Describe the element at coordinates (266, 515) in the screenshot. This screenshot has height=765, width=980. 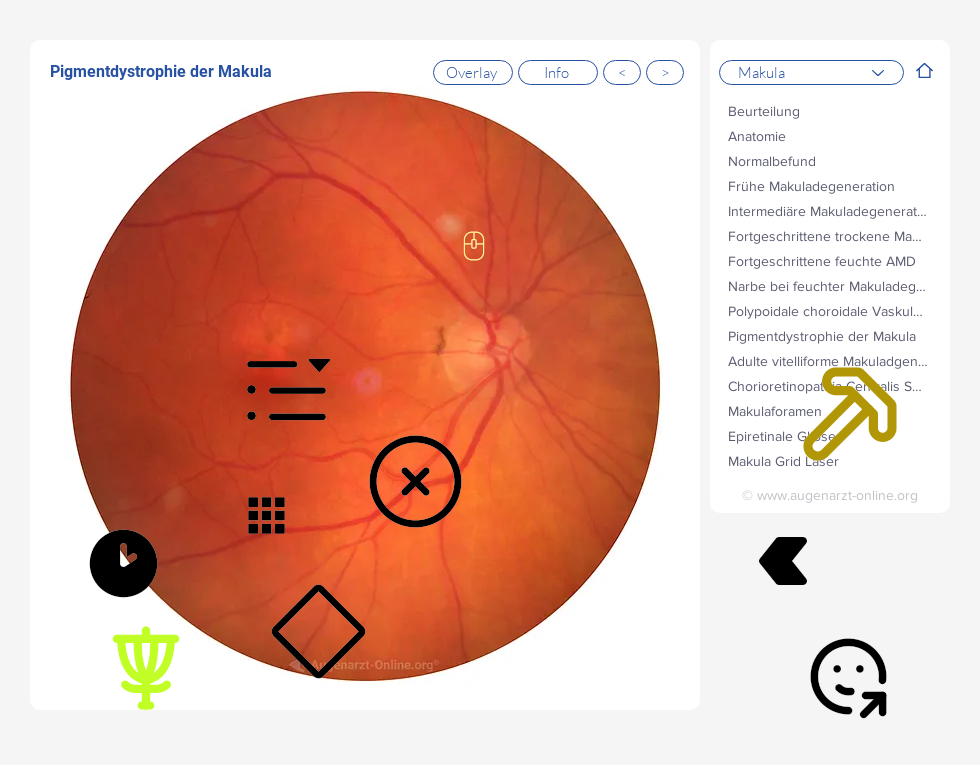
I see `open the app drawer or menu` at that location.